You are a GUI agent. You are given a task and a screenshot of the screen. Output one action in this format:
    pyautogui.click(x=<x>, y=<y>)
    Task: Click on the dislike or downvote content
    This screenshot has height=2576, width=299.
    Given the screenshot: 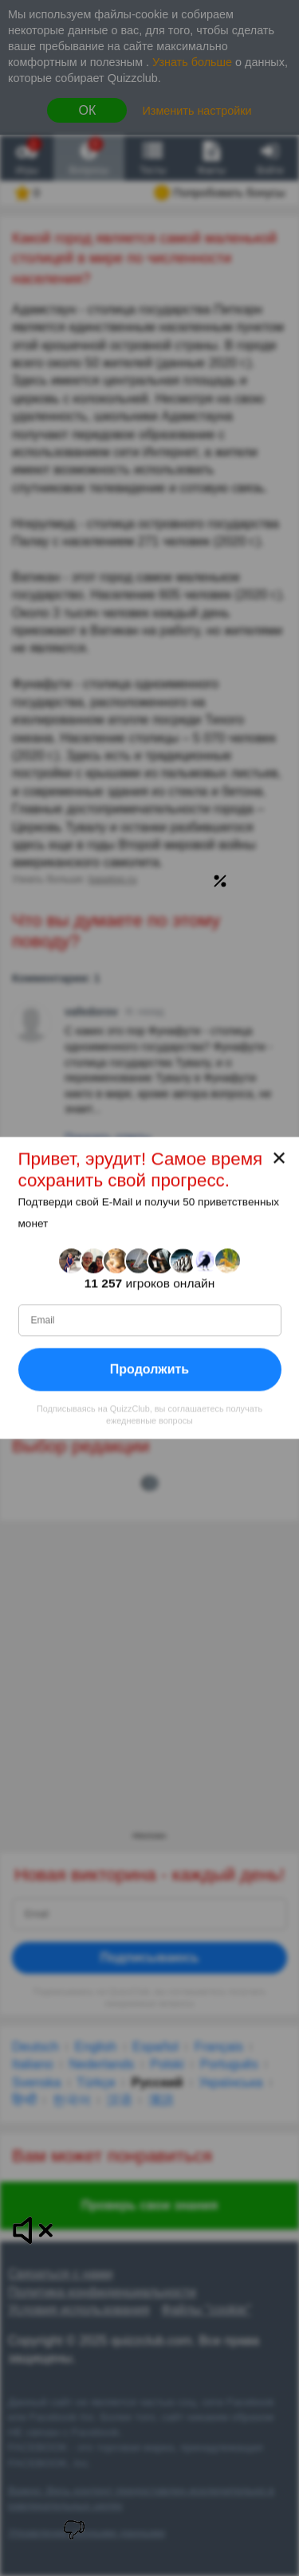 What is the action you would take?
    pyautogui.click(x=74, y=2529)
    